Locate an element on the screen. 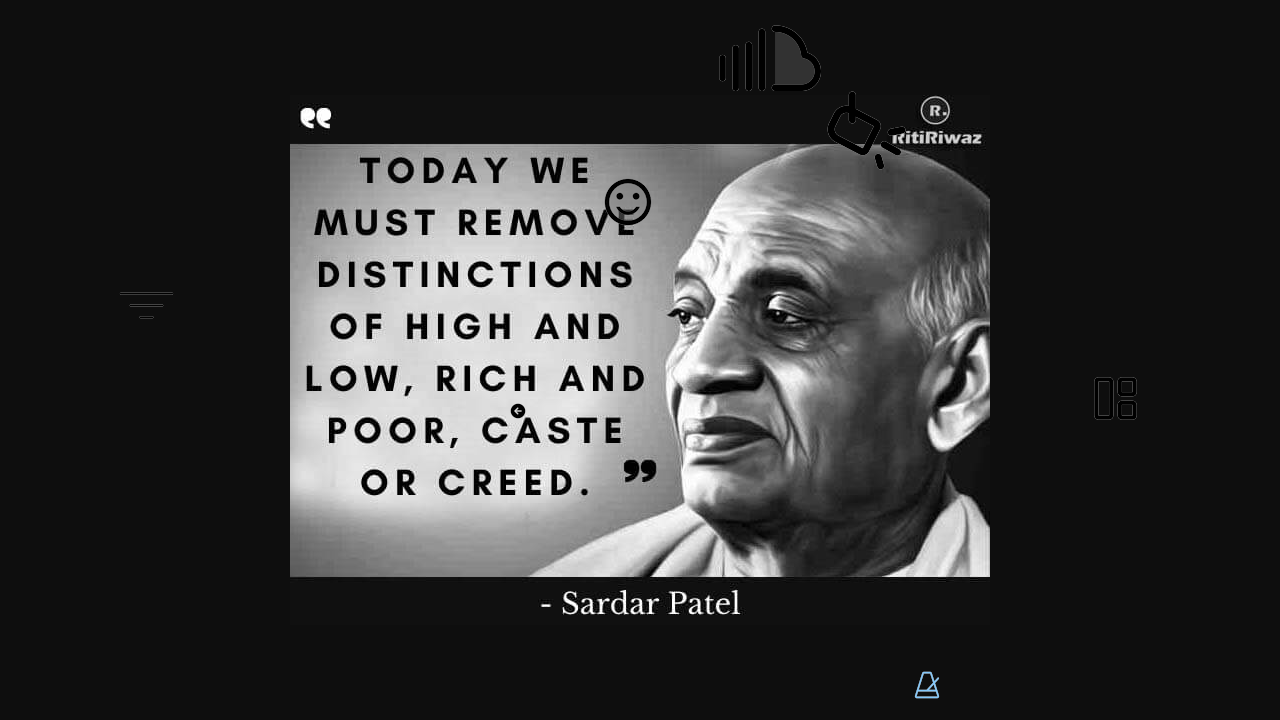 The width and height of the screenshot is (1280, 720). rate your experience as positive is located at coordinates (628, 202).